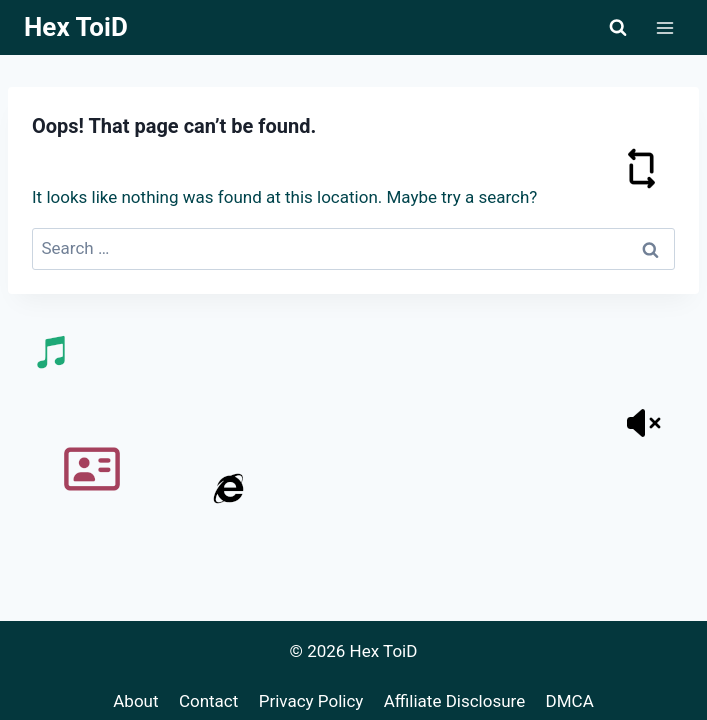  Describe the element at coordinates (645, 423) in the screenshot. I see `mute audio` at that location.